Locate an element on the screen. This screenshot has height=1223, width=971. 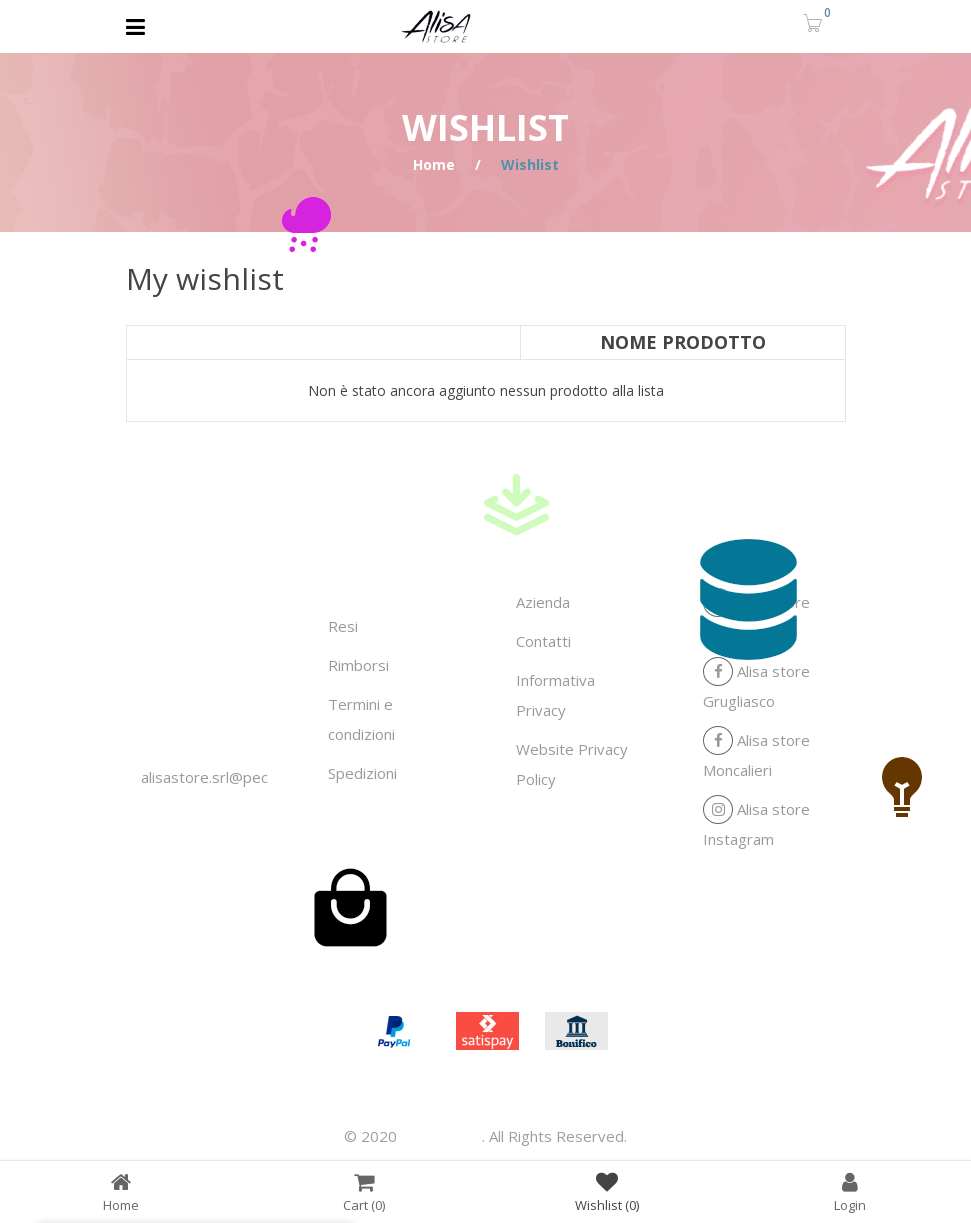
add item to stack is located at coordinates (516, 506).